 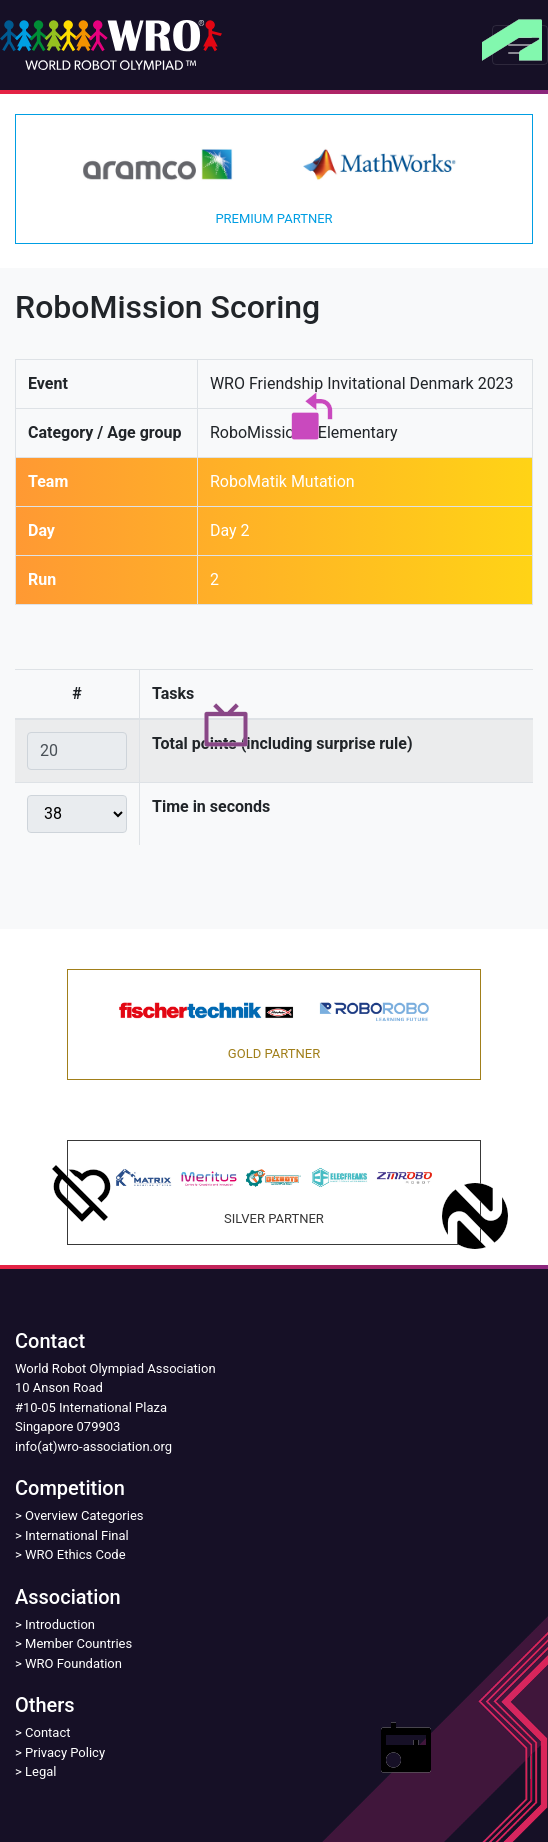 What do you see at coordinates (312, 417) in the screenshot?
I see `rotate object counterclockwise` at bounding box center [312, 417].